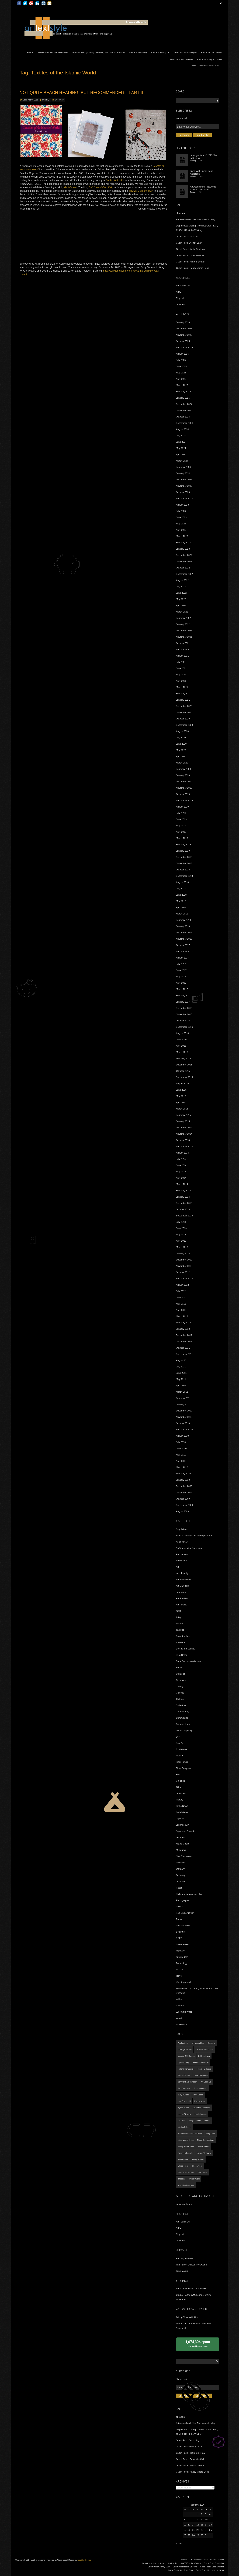  Describe the element at coordinates (141, 2130) in the screenshot. I see `unlink or disconnect a URL` at that location.